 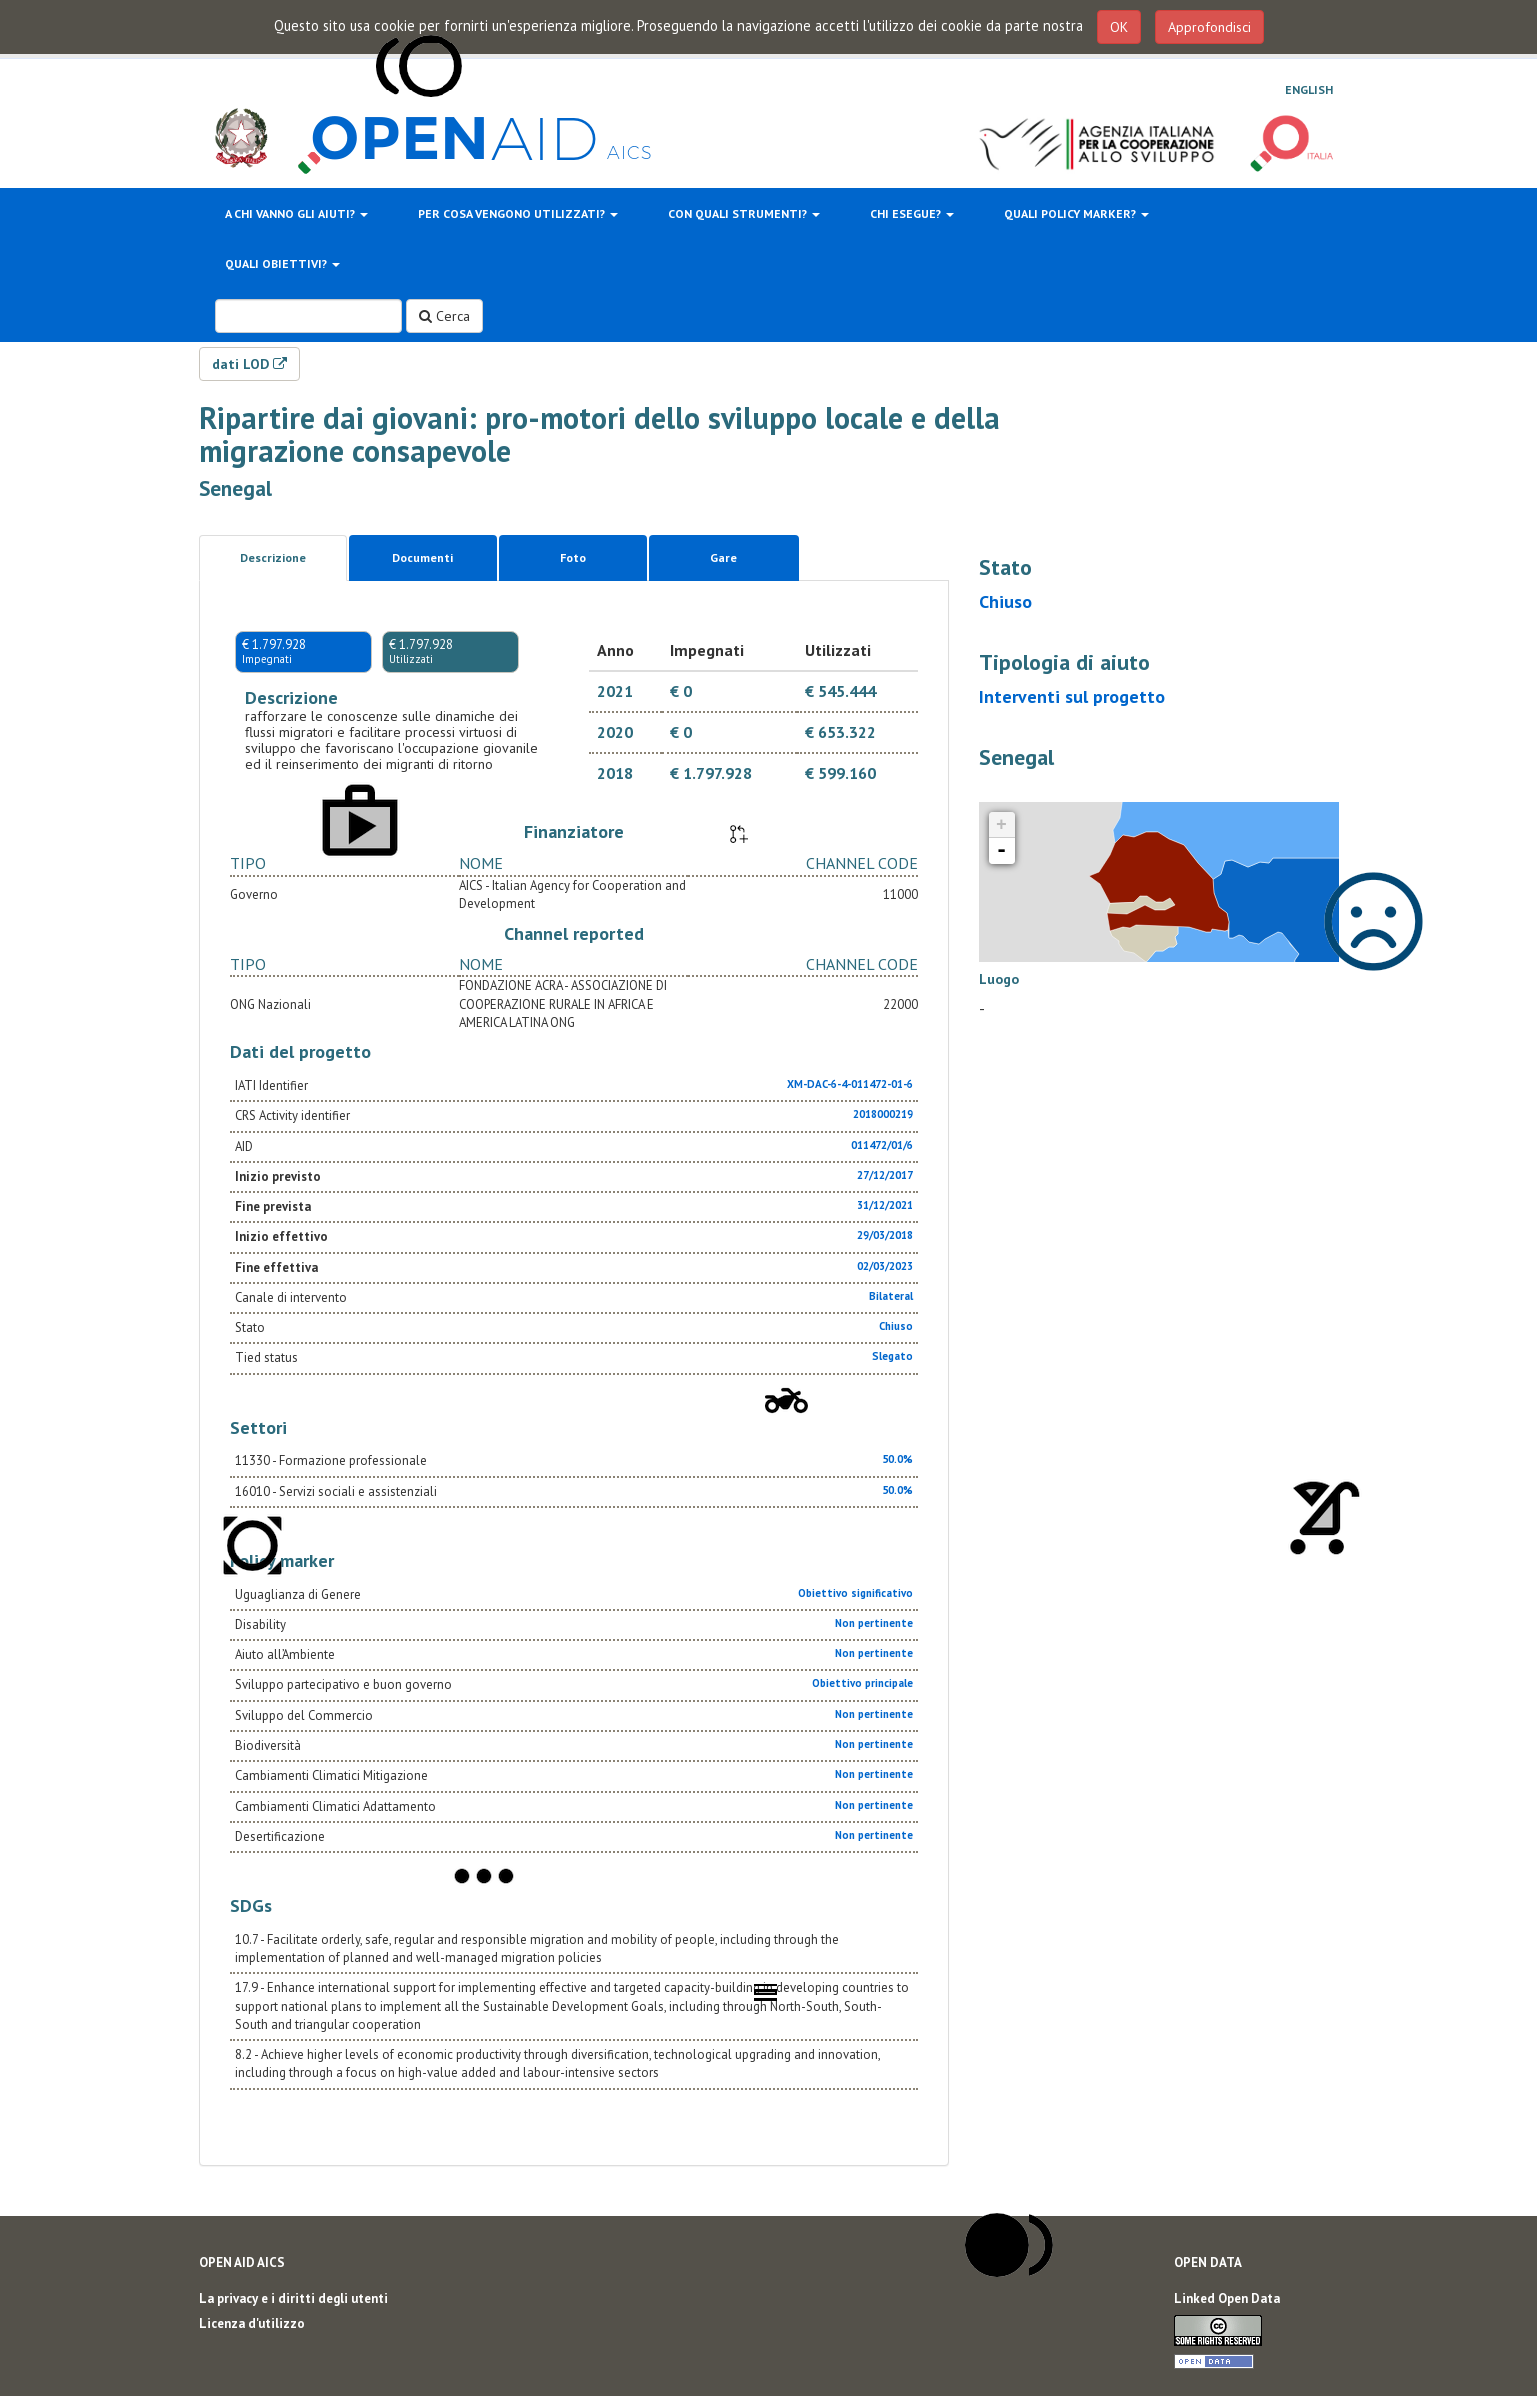 What do you see at coordinates (1009, 2245) in the screenshot?
I see `indicates active recording or live broadcast` at bounding box center [1009, 2245].